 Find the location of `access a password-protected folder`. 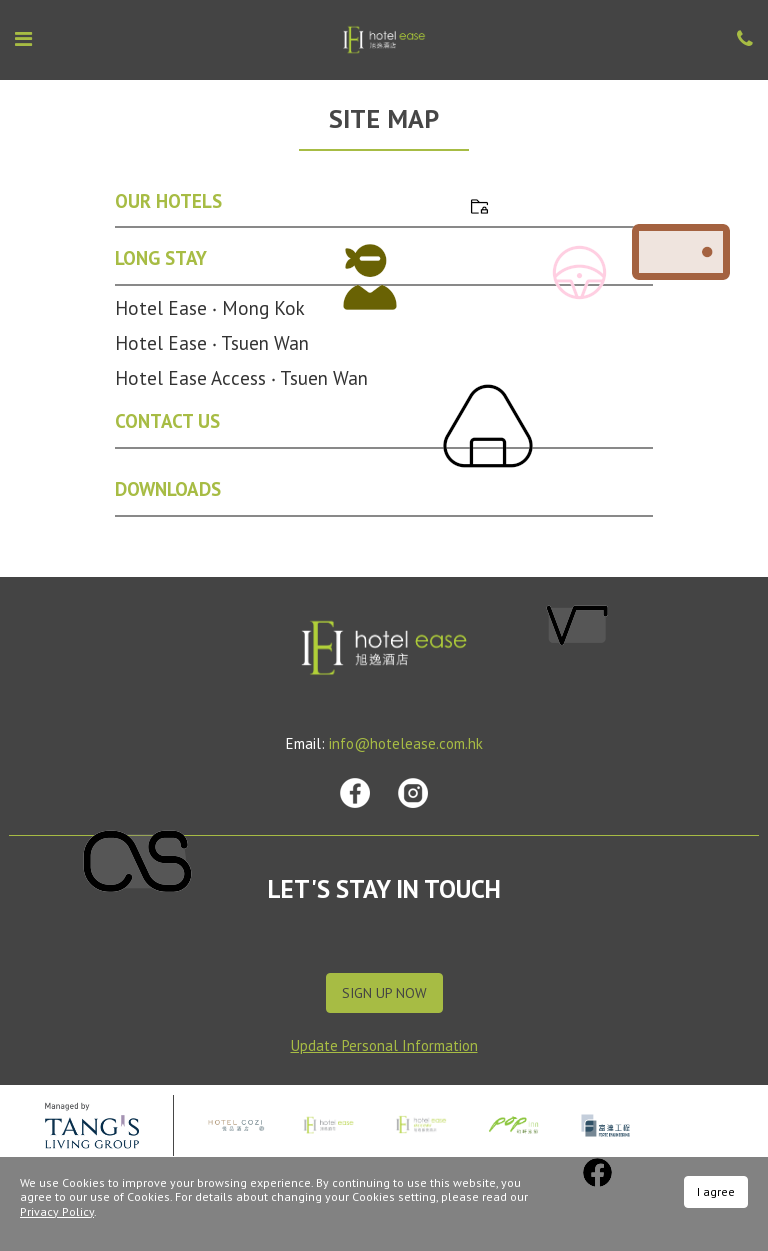

access a password-protected folder is located at coordinates (479, 206).